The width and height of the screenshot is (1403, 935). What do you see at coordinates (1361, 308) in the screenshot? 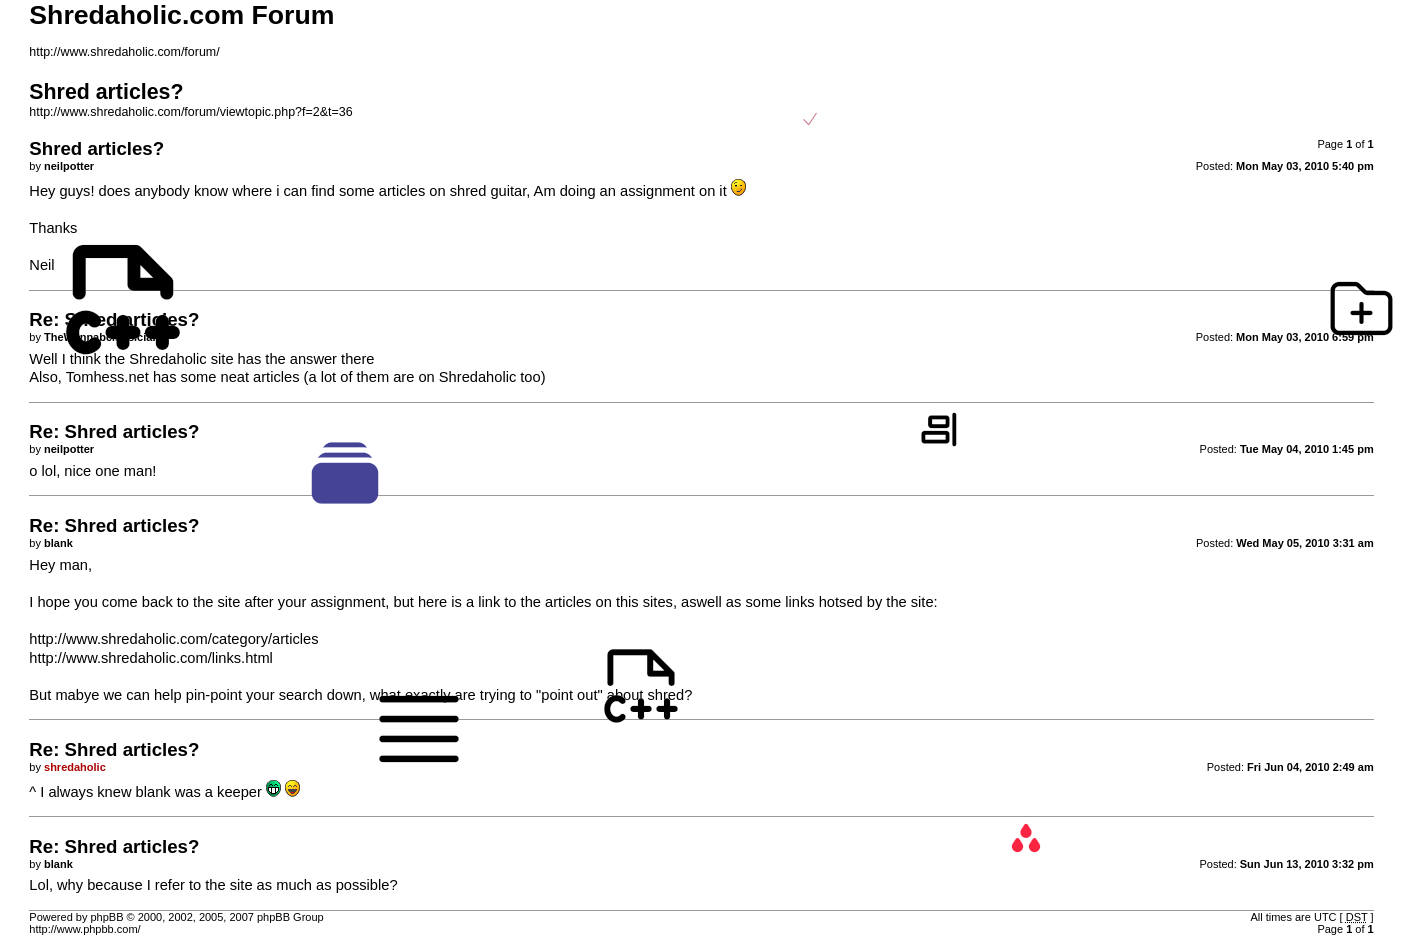
I see `create a new folder` at bounding box center [1361, 308].